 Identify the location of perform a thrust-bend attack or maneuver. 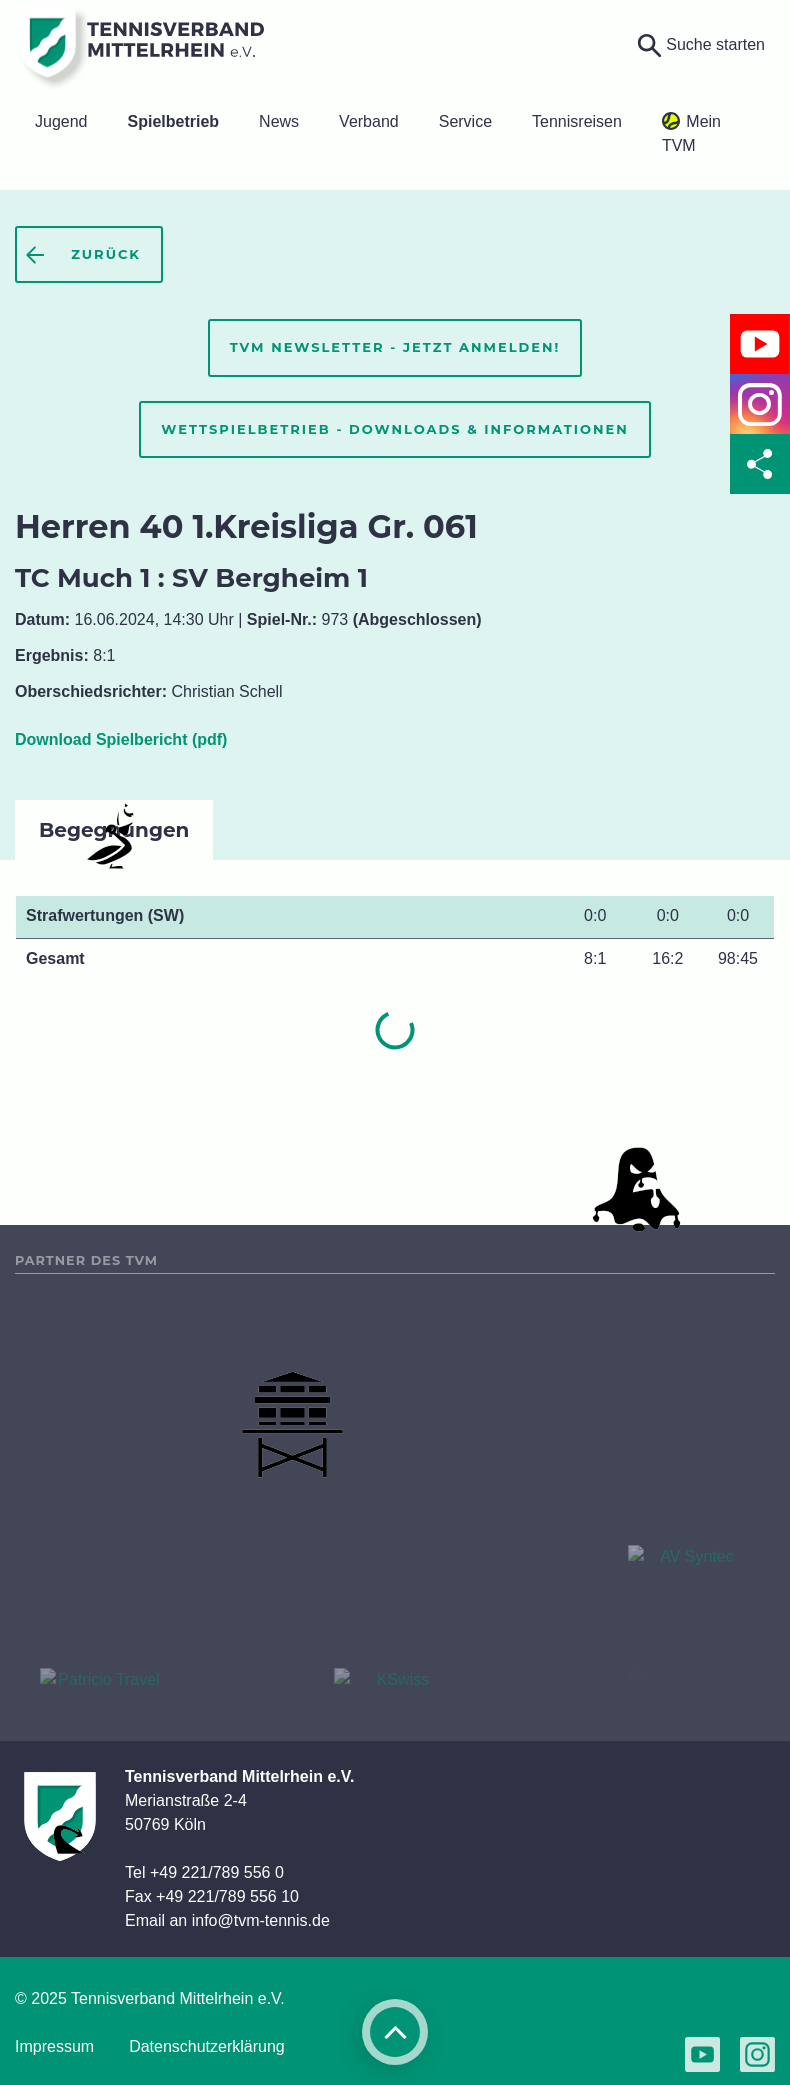
(69, 1838).